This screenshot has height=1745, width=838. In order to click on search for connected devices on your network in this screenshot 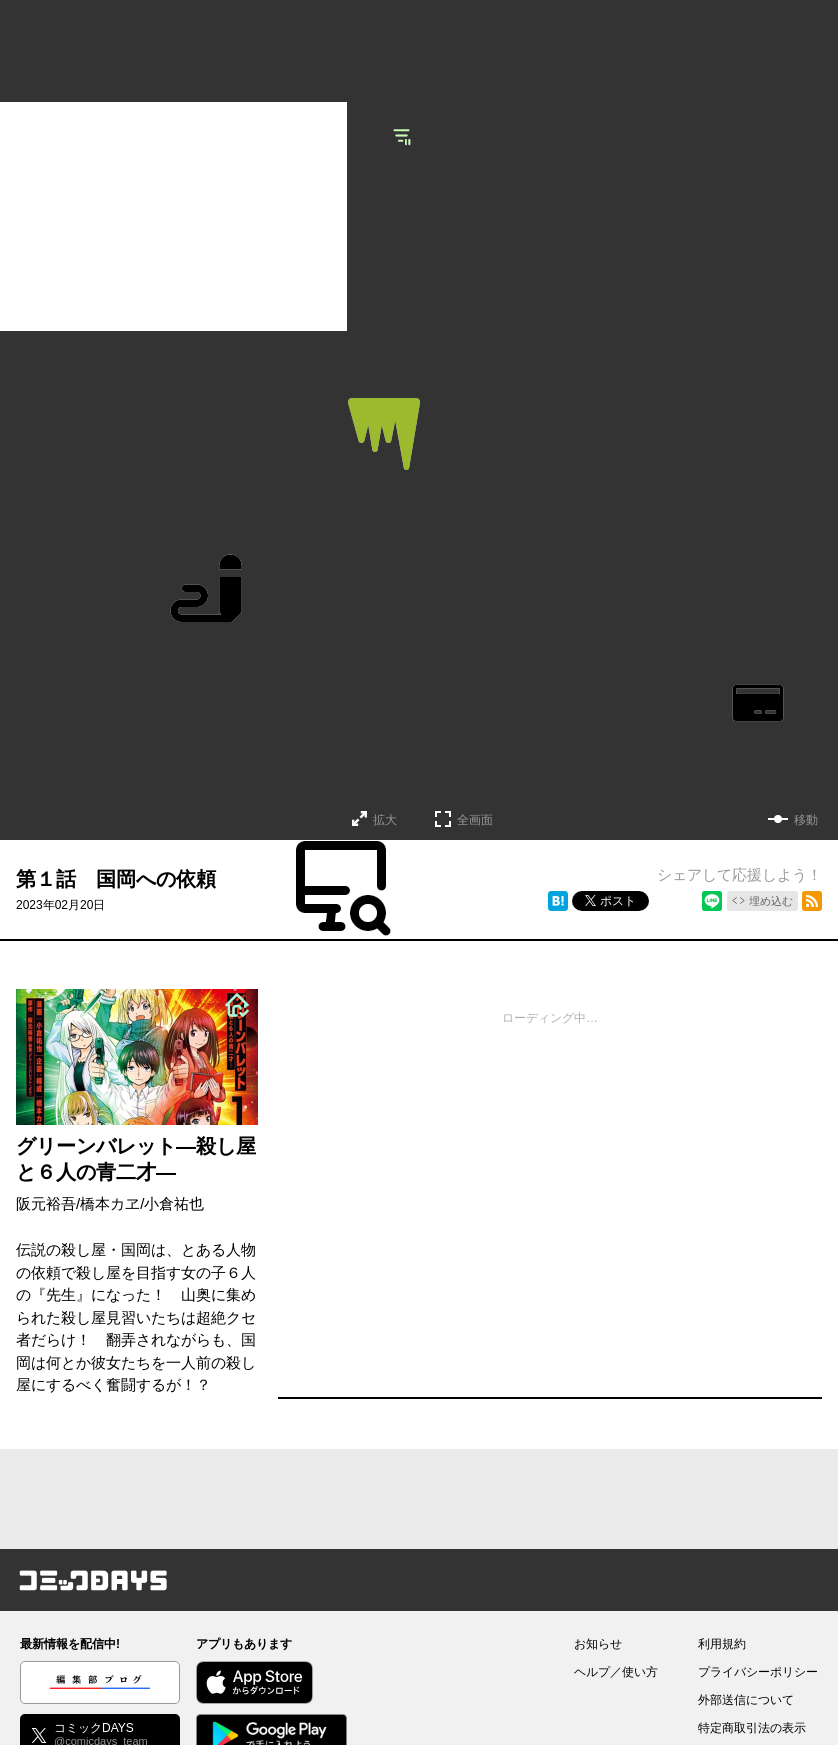, I will do `click(341, 886)`.